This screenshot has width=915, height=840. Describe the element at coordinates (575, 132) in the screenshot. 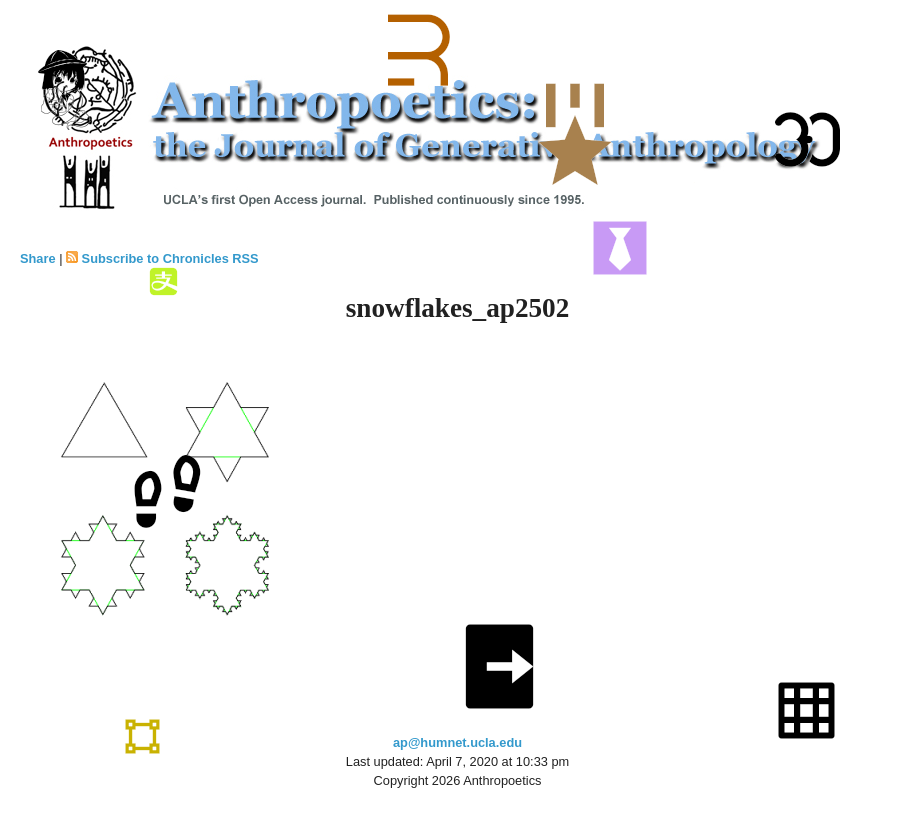

I see `indicates an achievement or award earned` at that location.